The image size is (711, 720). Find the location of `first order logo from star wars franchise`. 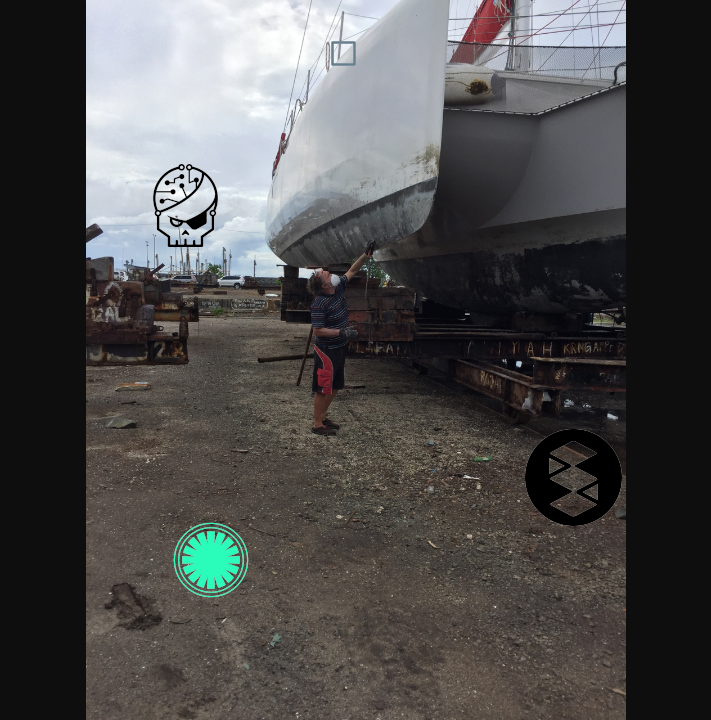

first order logo from star wars franchise is located at coordinates (211, 560).